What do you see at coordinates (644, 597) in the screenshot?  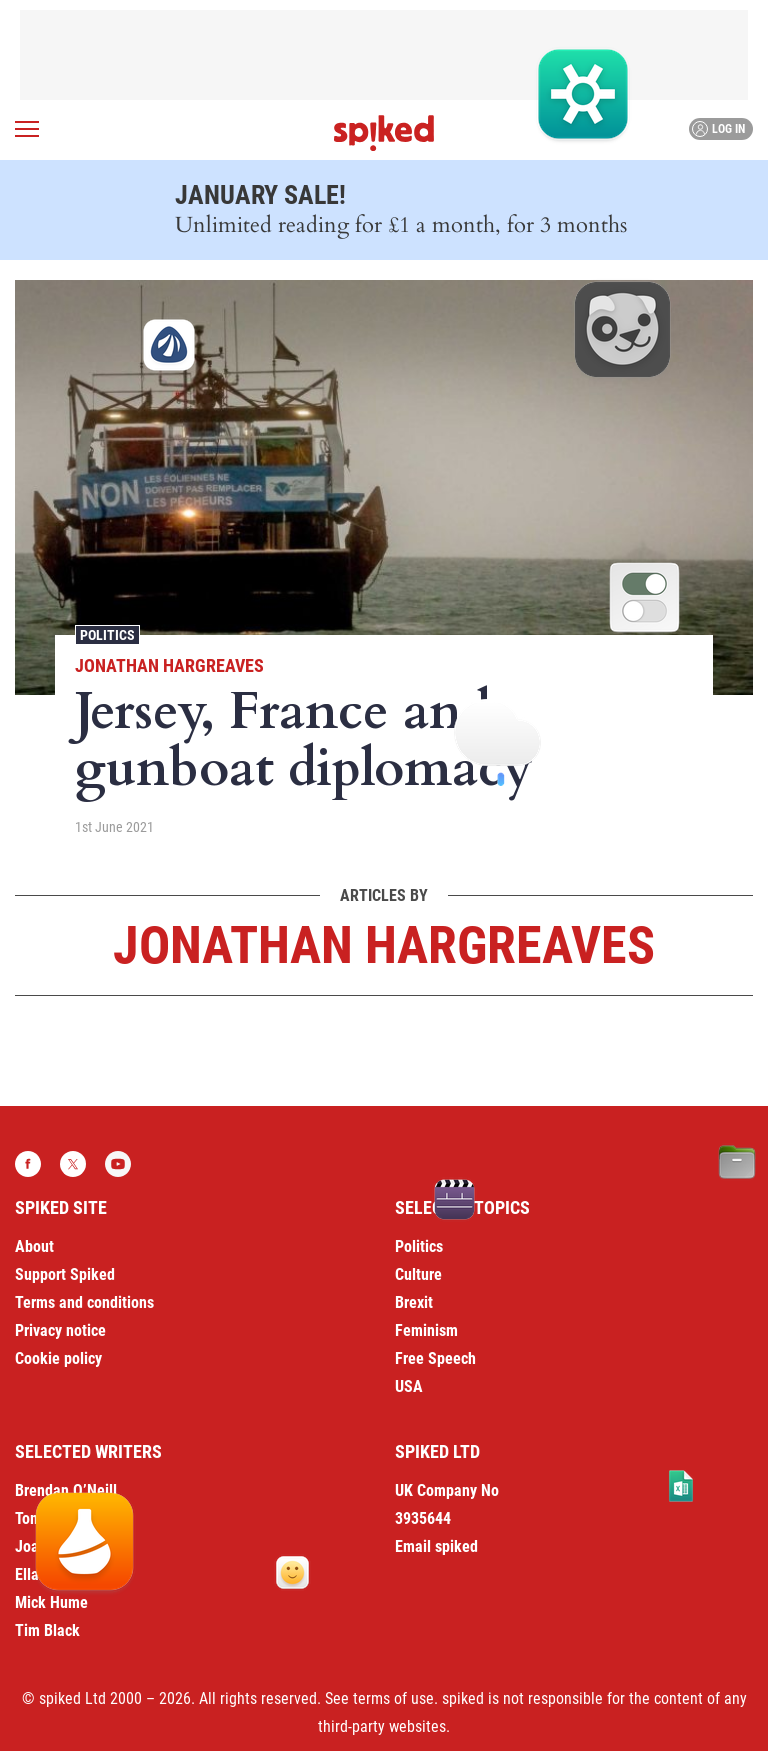 I see `open system settings or preferences` at bounding box center [644, 597].